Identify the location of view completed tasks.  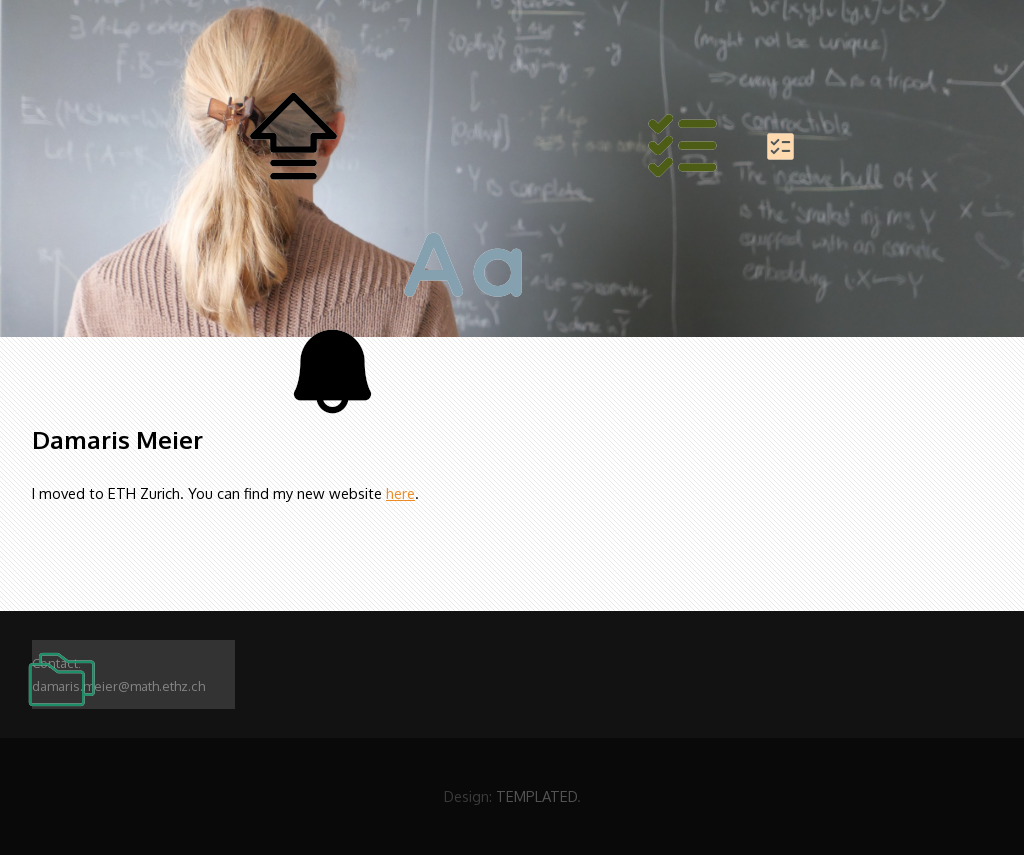
(682, 145).